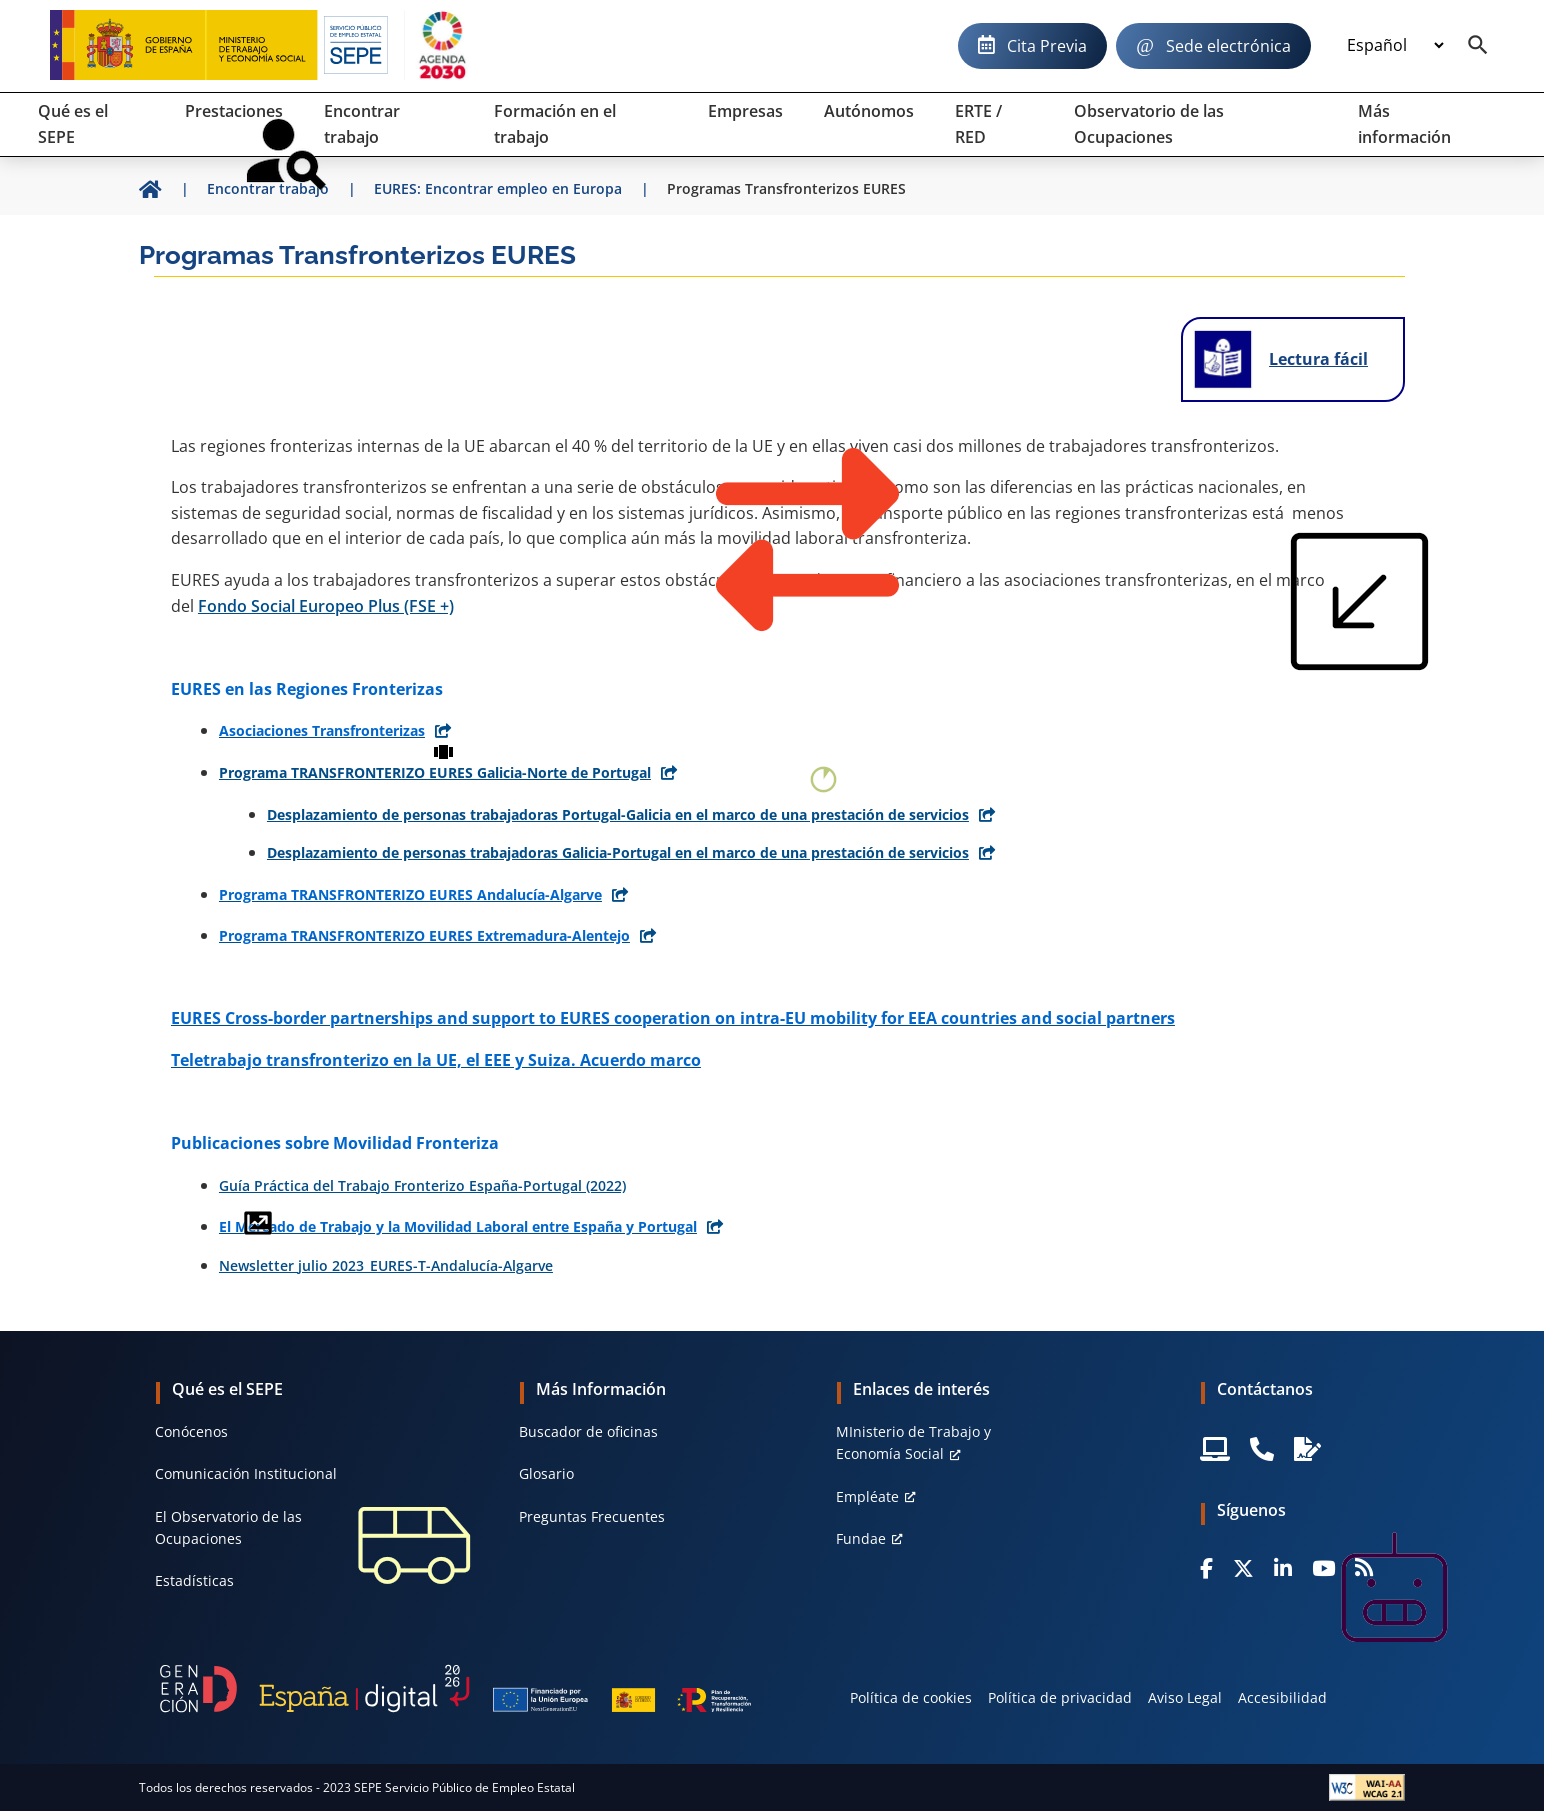 The width and height of the screenshot is (1544, 1811). What do you see at coordinates (410, 1543) in the screenshot?
I see `track delivery or shipping status` at bounding box center [410, 1543].